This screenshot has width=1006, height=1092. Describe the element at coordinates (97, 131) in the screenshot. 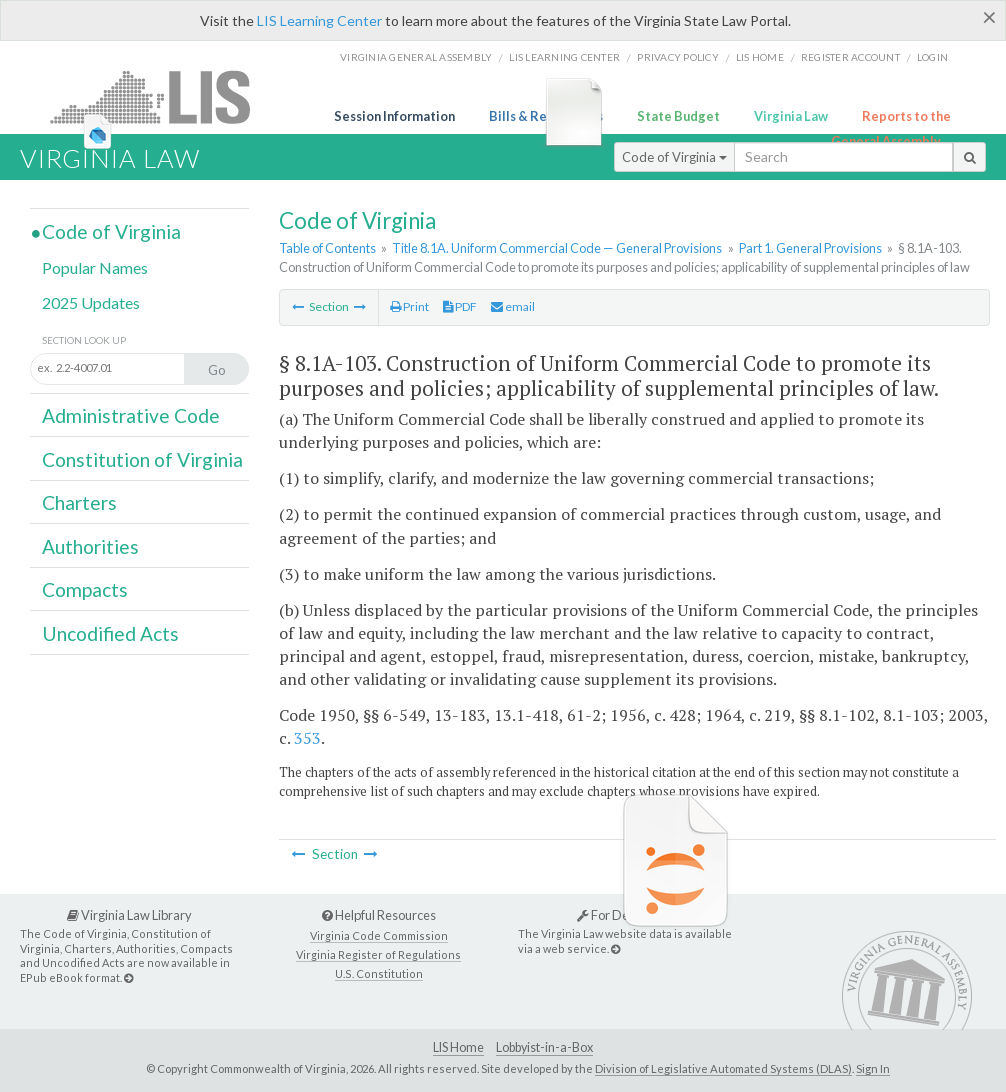

I see `dart programming language source file` at that location.